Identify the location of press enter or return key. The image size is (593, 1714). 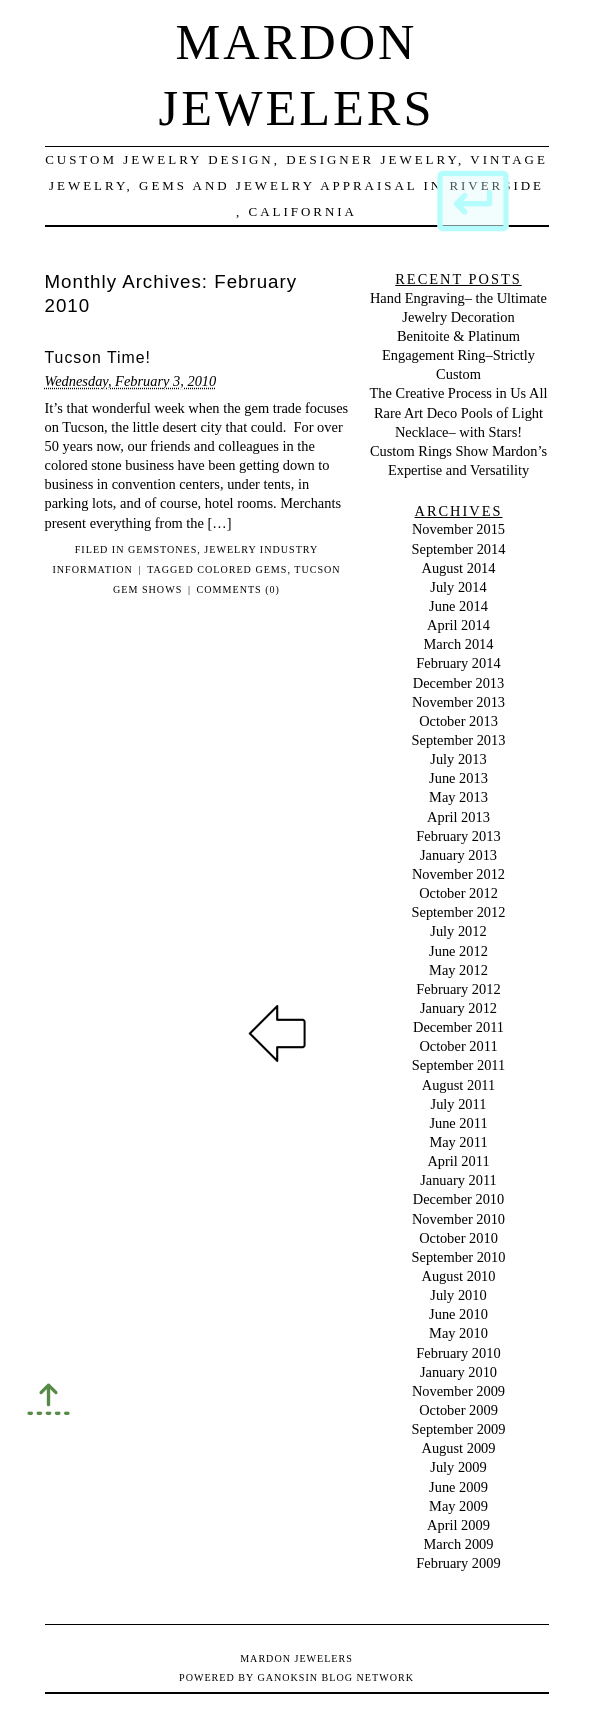
(473, 201).